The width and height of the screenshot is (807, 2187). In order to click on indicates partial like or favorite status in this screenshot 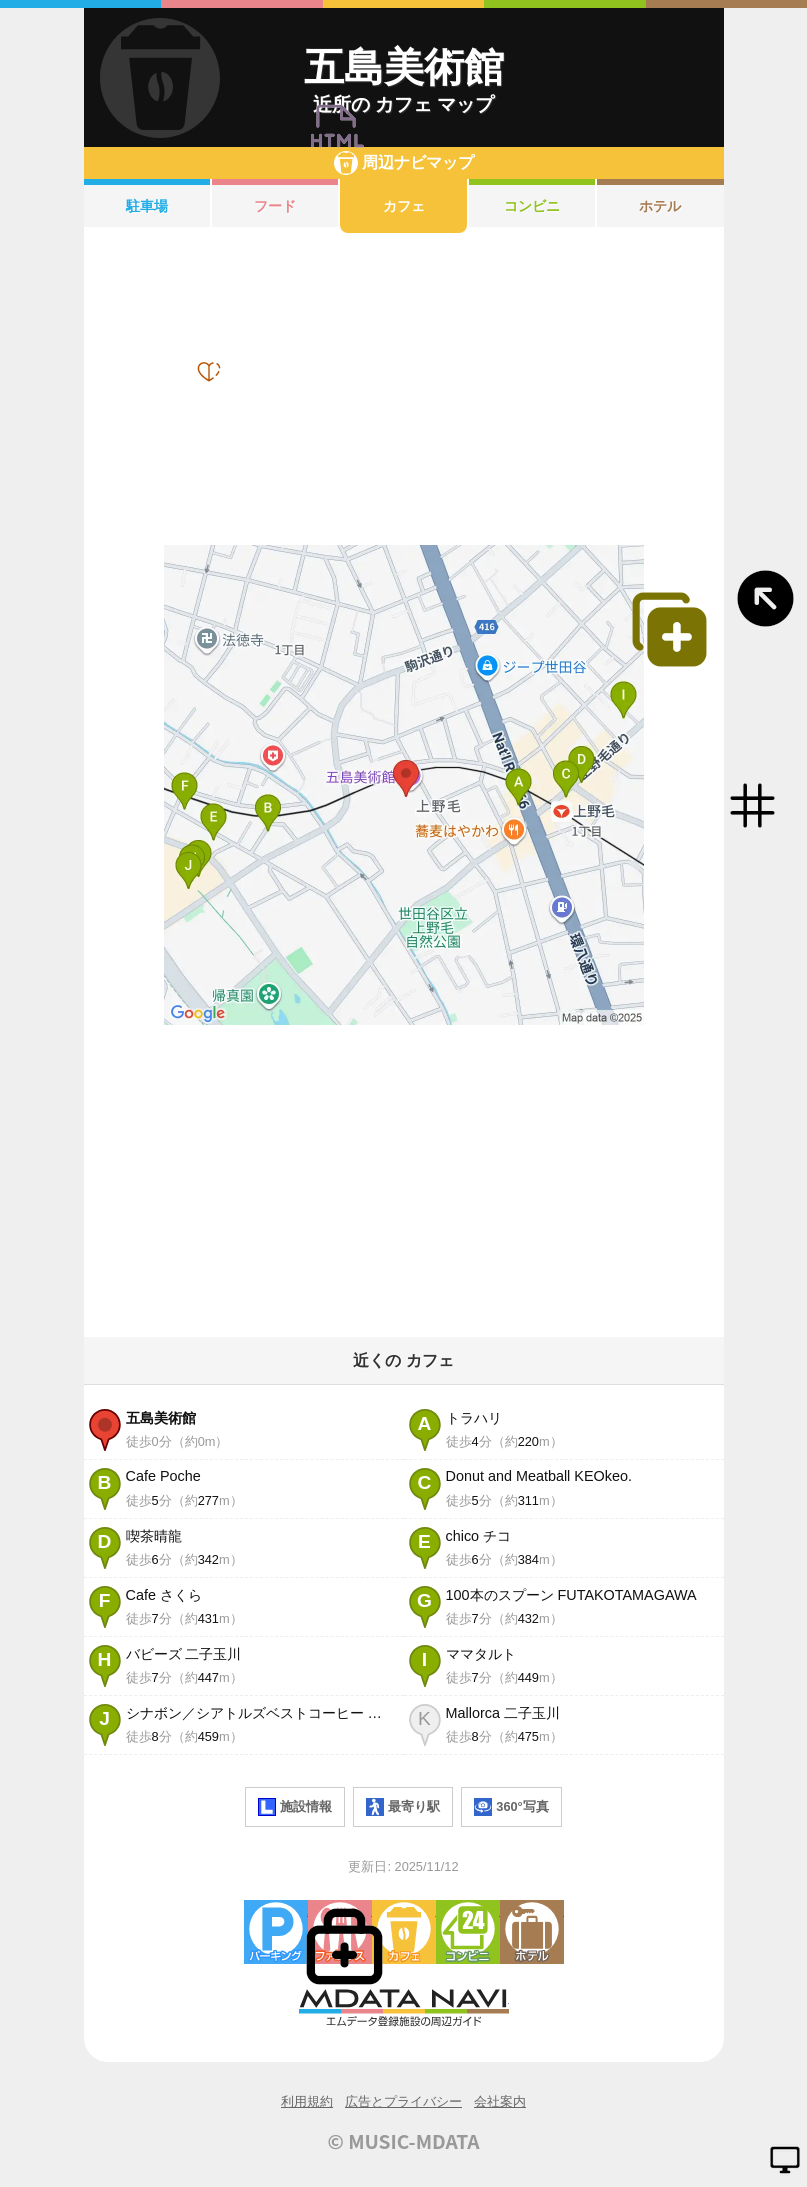, I will do `click(209, 371)`.